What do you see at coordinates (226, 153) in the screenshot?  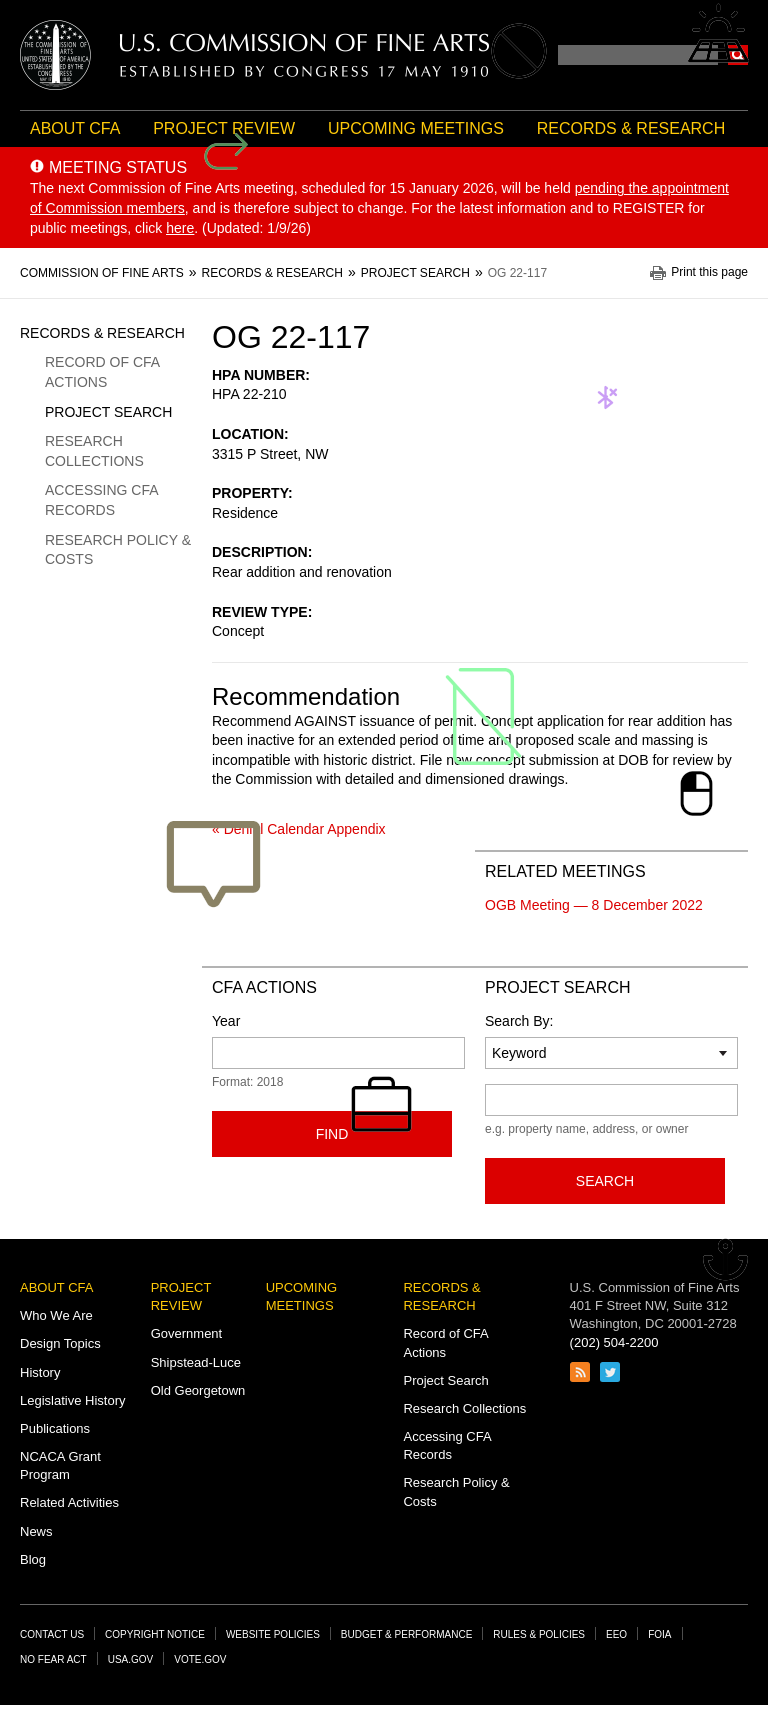 I see `redo or repeat the last action` at bounding box center [226, 153].